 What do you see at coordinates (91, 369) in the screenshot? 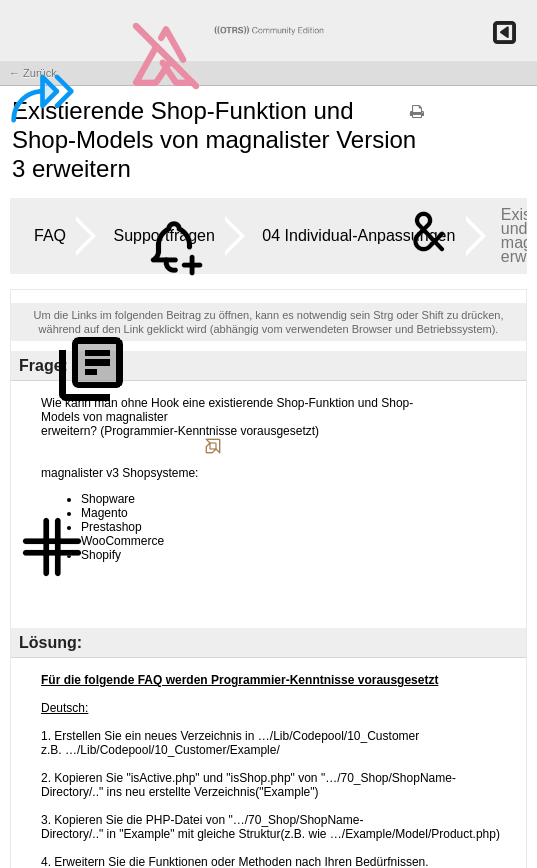
I see `access your library or reading list` at bounding box center [91, 369].